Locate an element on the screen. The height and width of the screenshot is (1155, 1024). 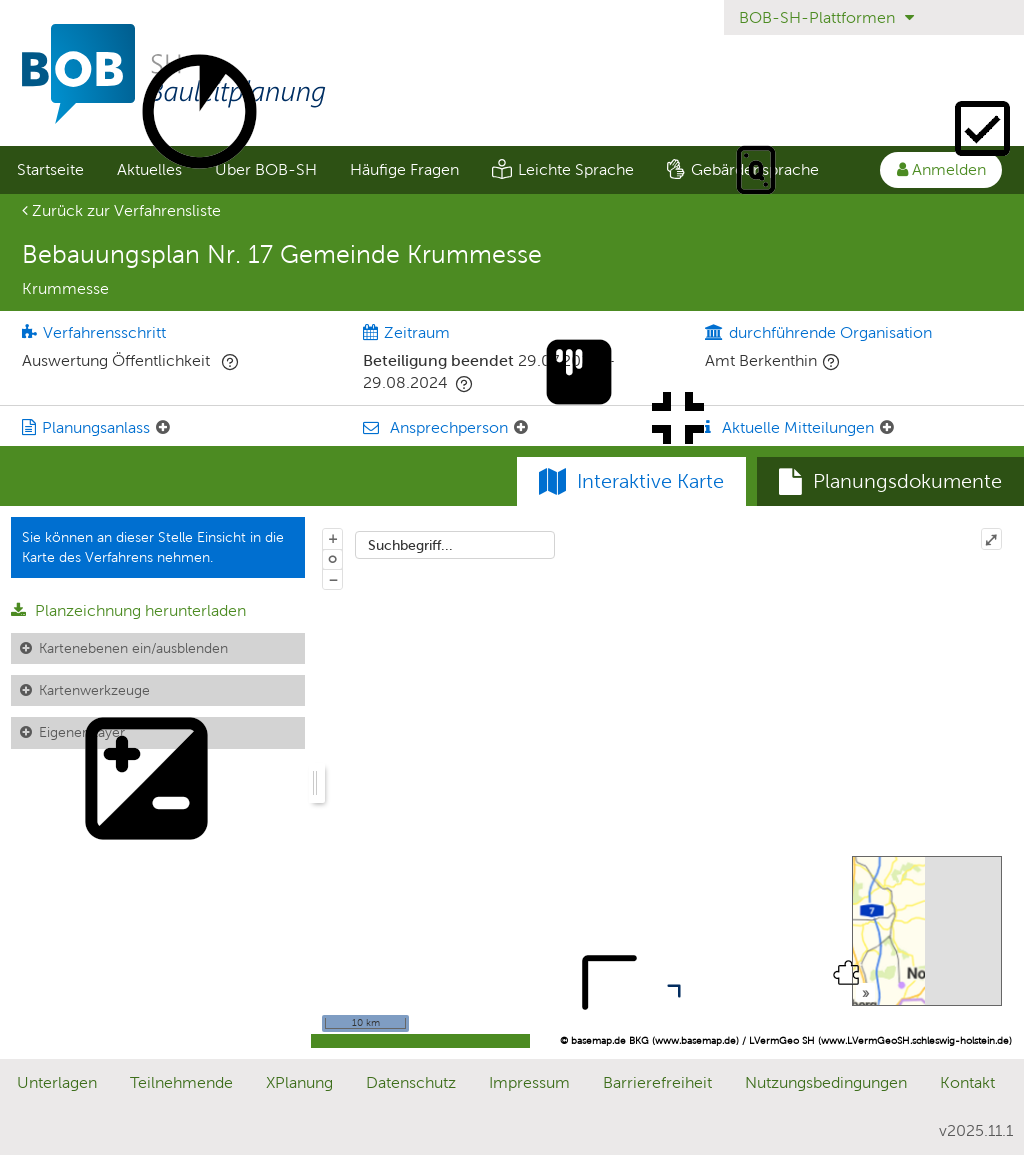
indicates 10% progress or completion is located at coordinates (199, 111).